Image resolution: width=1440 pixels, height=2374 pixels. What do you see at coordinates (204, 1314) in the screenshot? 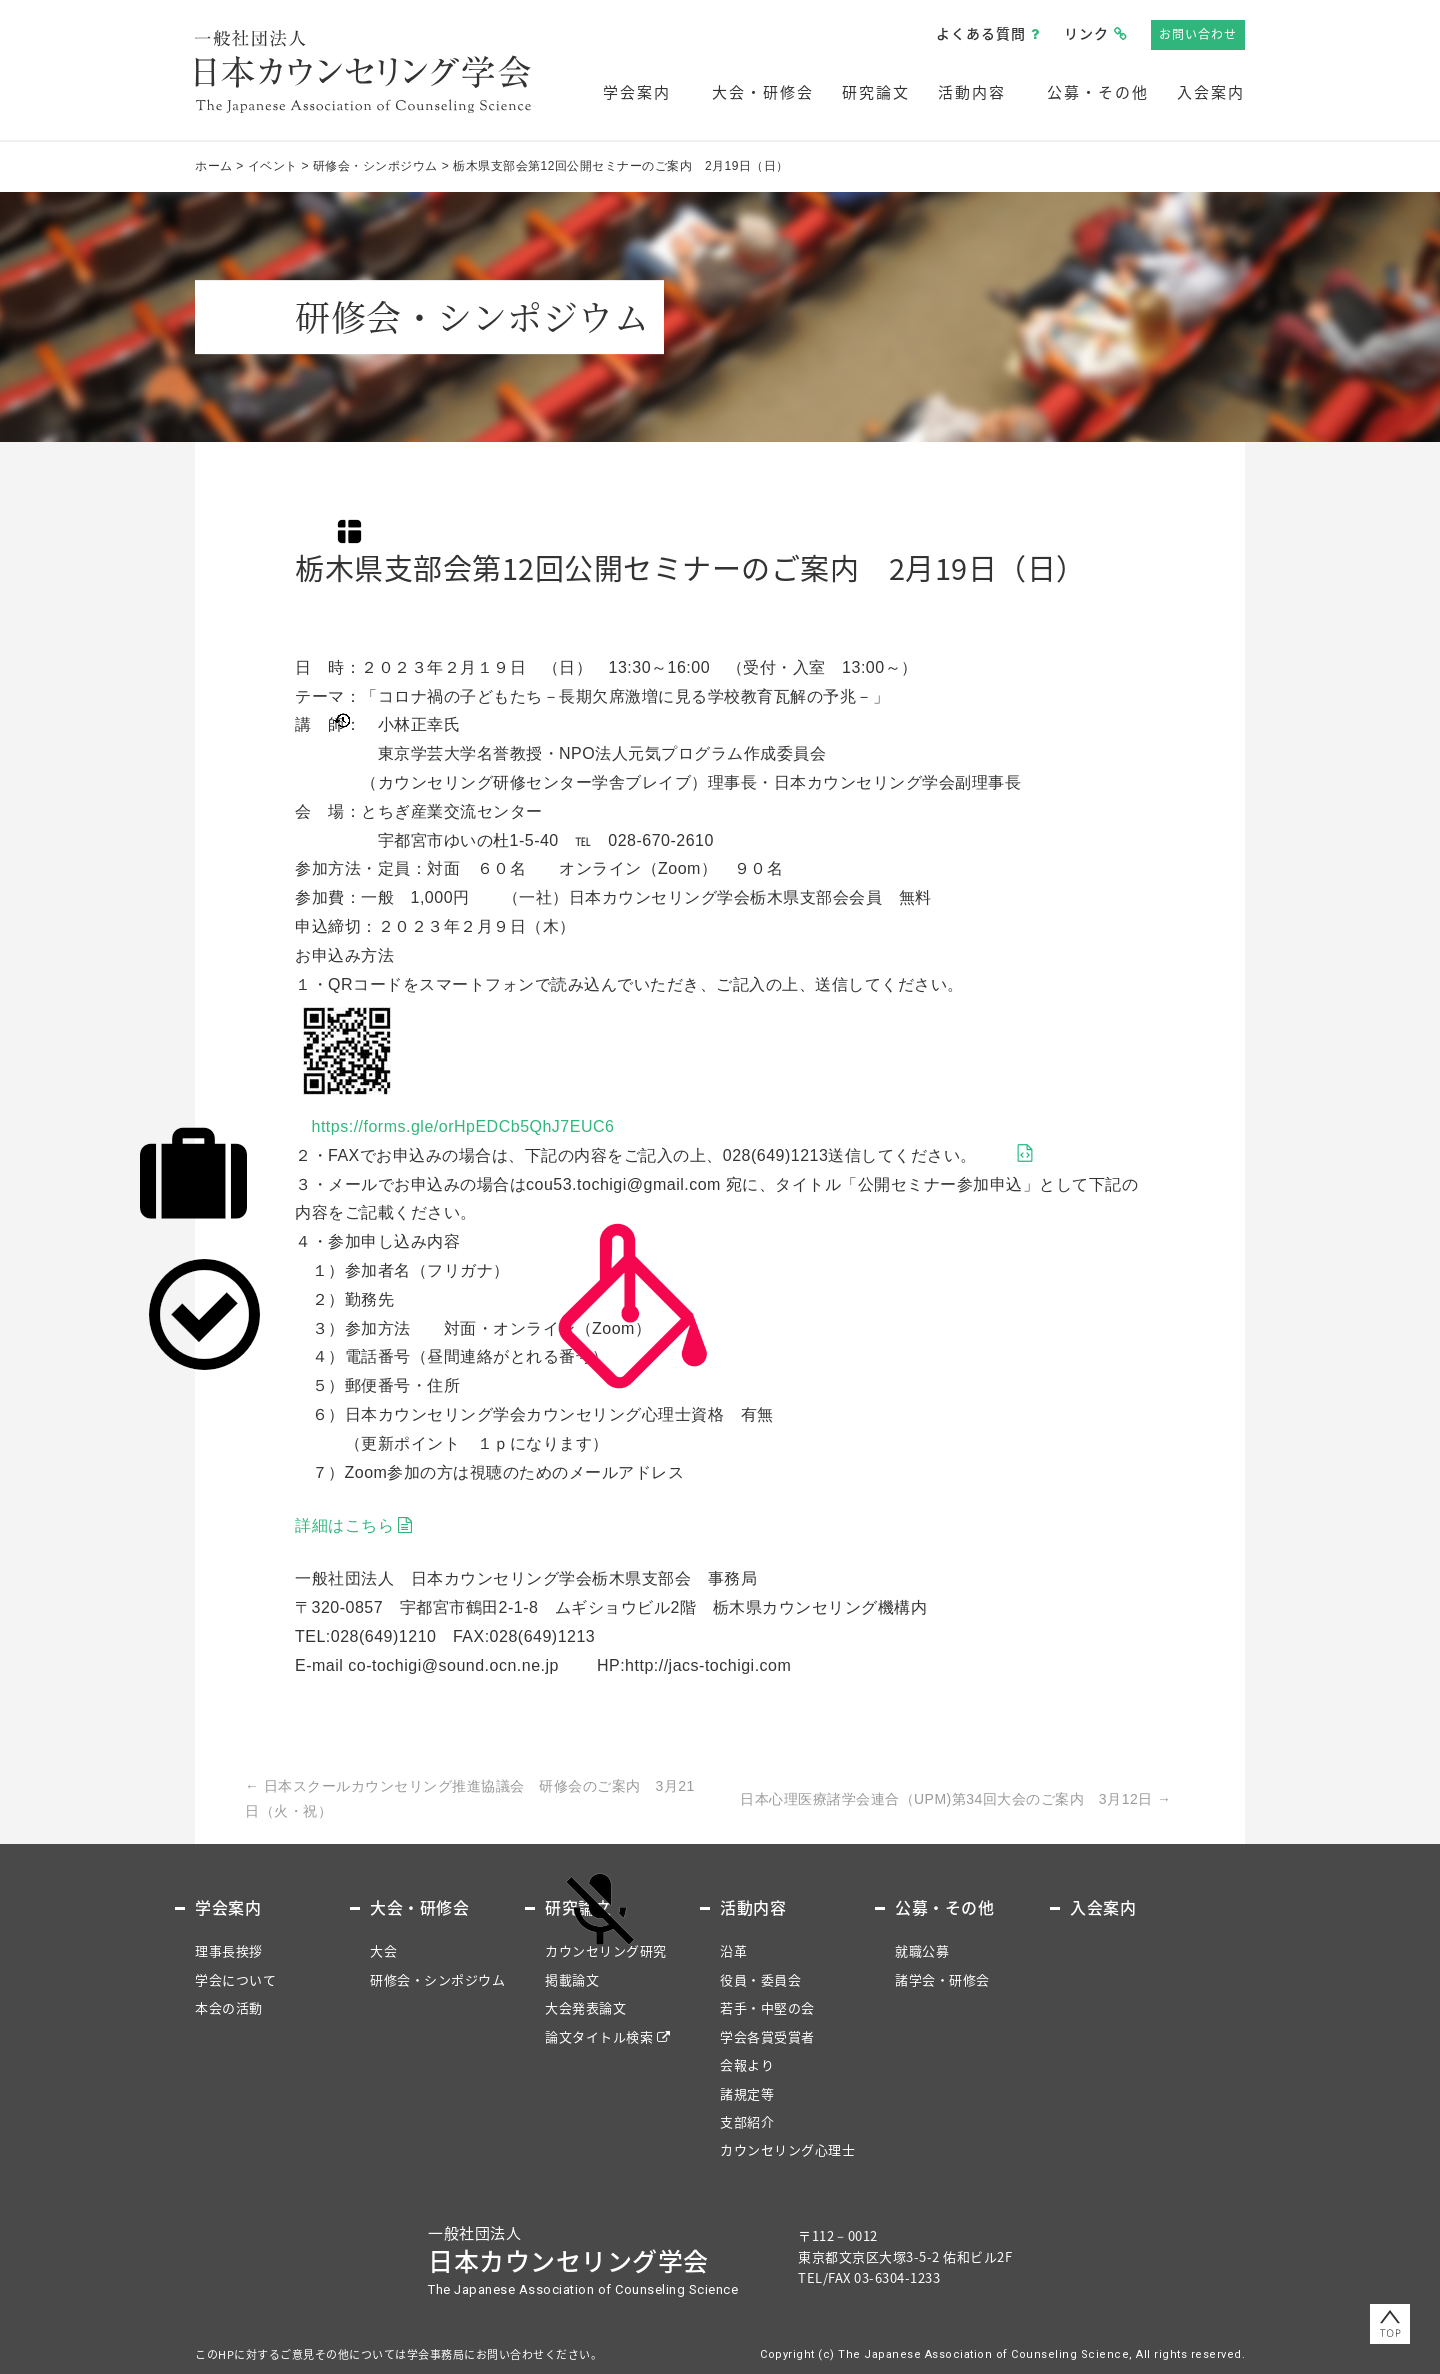
I see `indicates task or action completed successfully` at bounding box center [204, 1314].